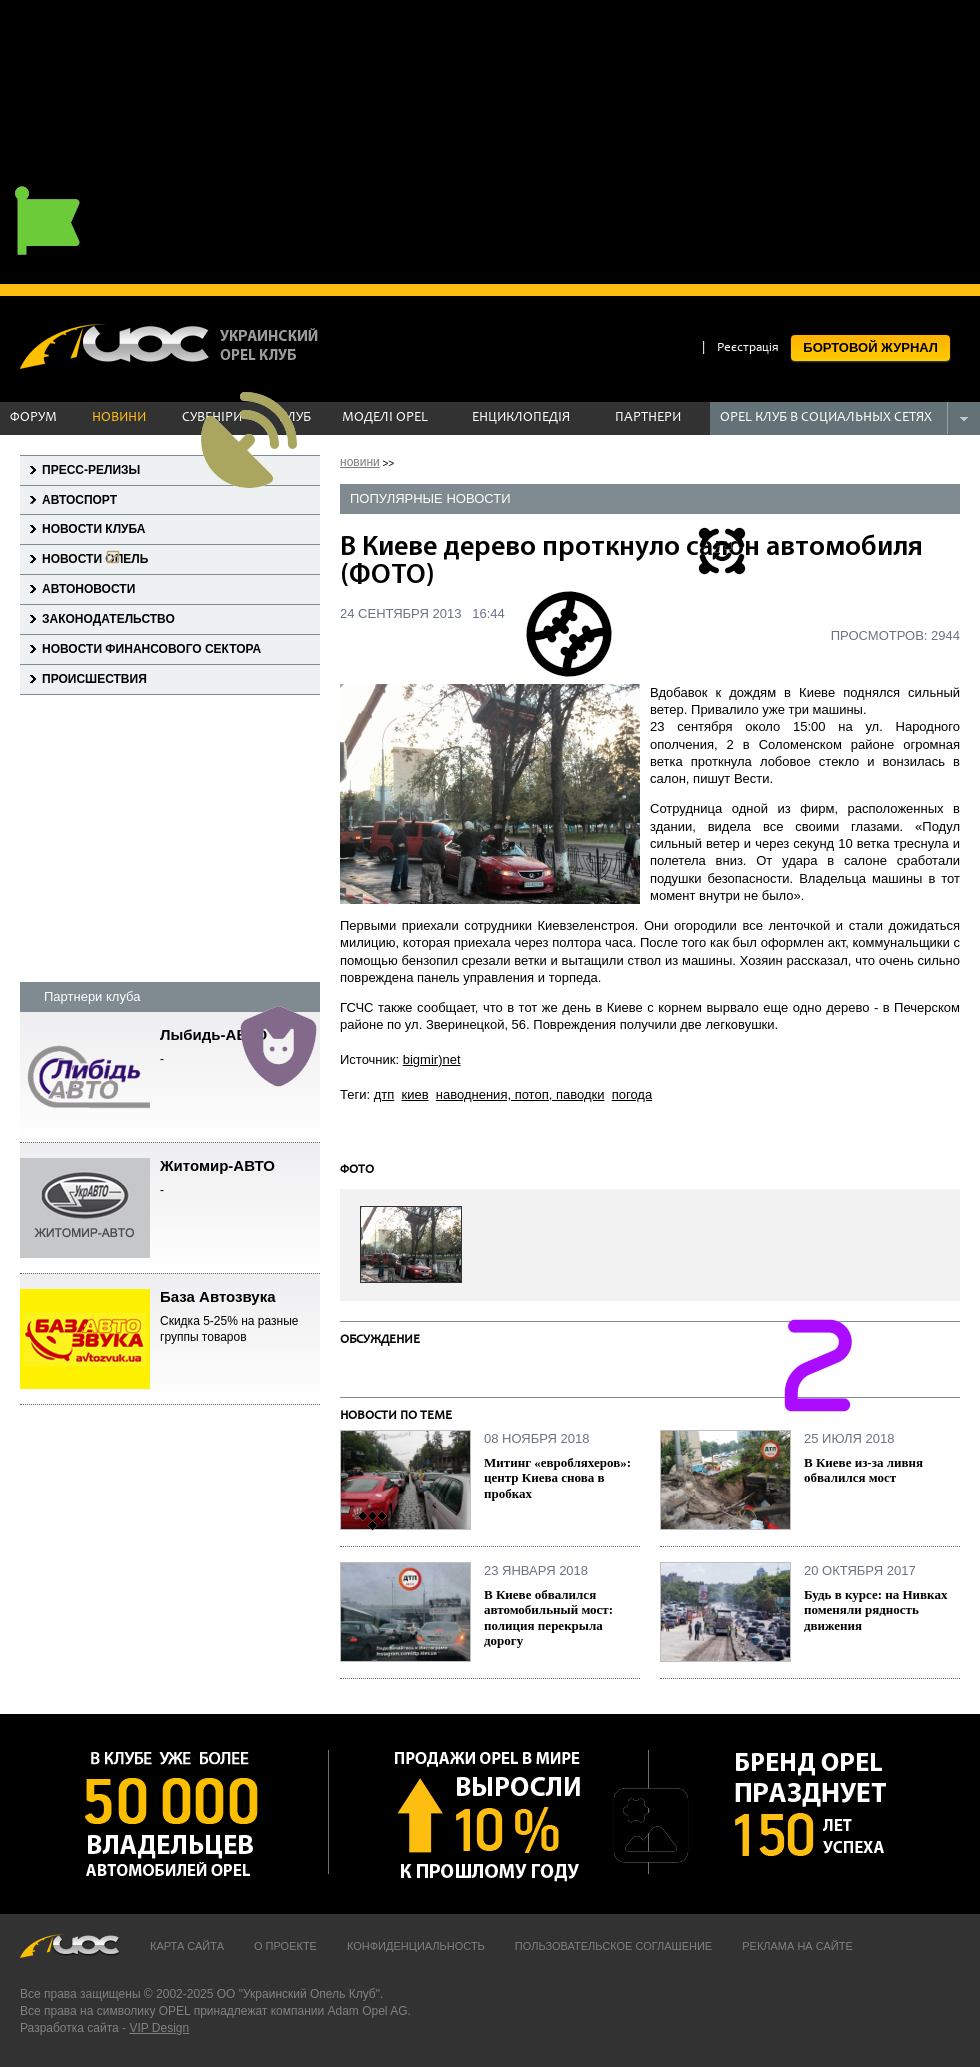 The height and width of the screenshot is (2067, 980). Describe the element at coordinates (651, 1825) in the screenshot. I see `access a media channel for sharing images and videos` at that location.